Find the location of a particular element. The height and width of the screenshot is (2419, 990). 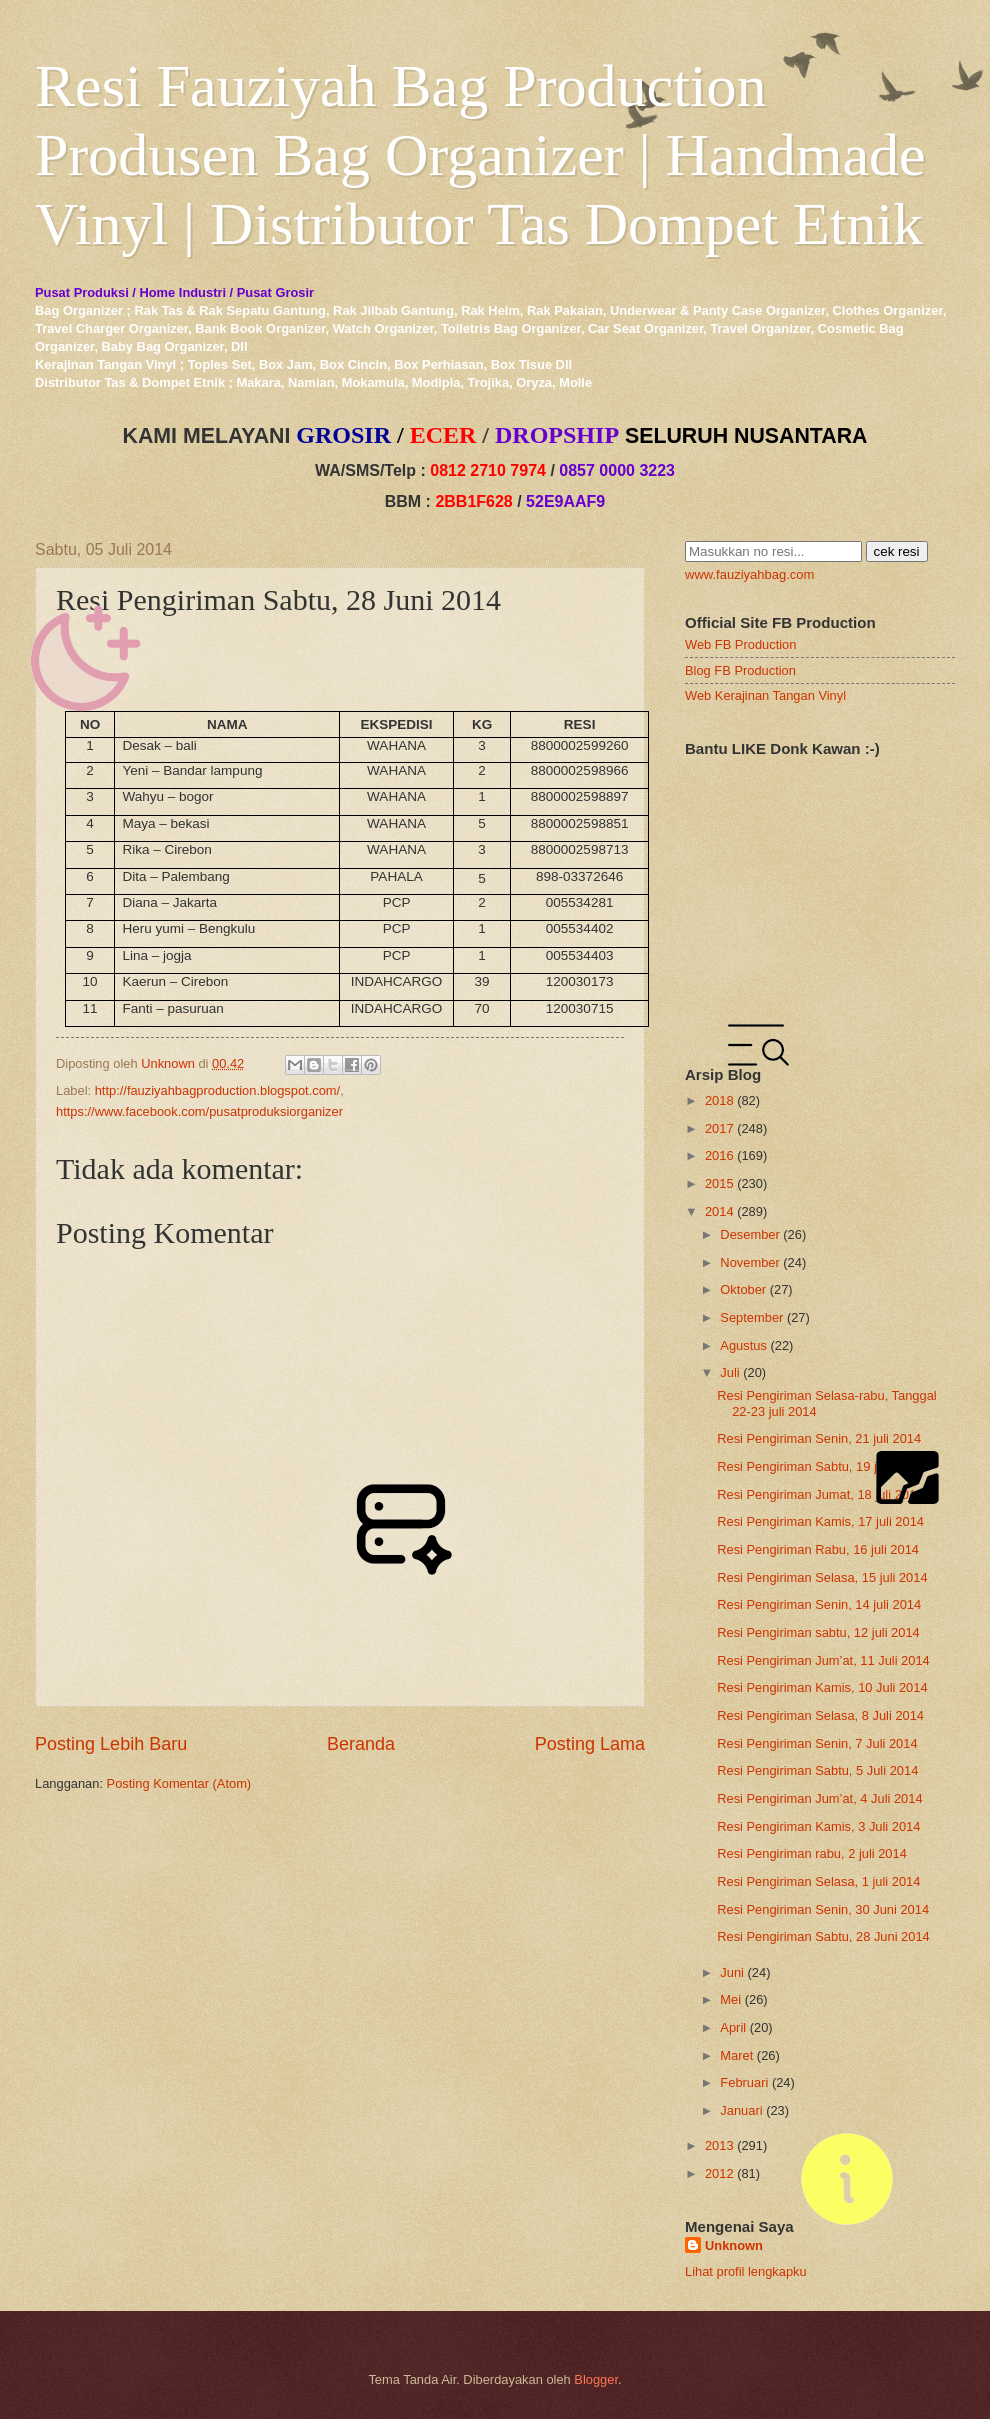

view more information or details is located at coordinates (847, 2179).